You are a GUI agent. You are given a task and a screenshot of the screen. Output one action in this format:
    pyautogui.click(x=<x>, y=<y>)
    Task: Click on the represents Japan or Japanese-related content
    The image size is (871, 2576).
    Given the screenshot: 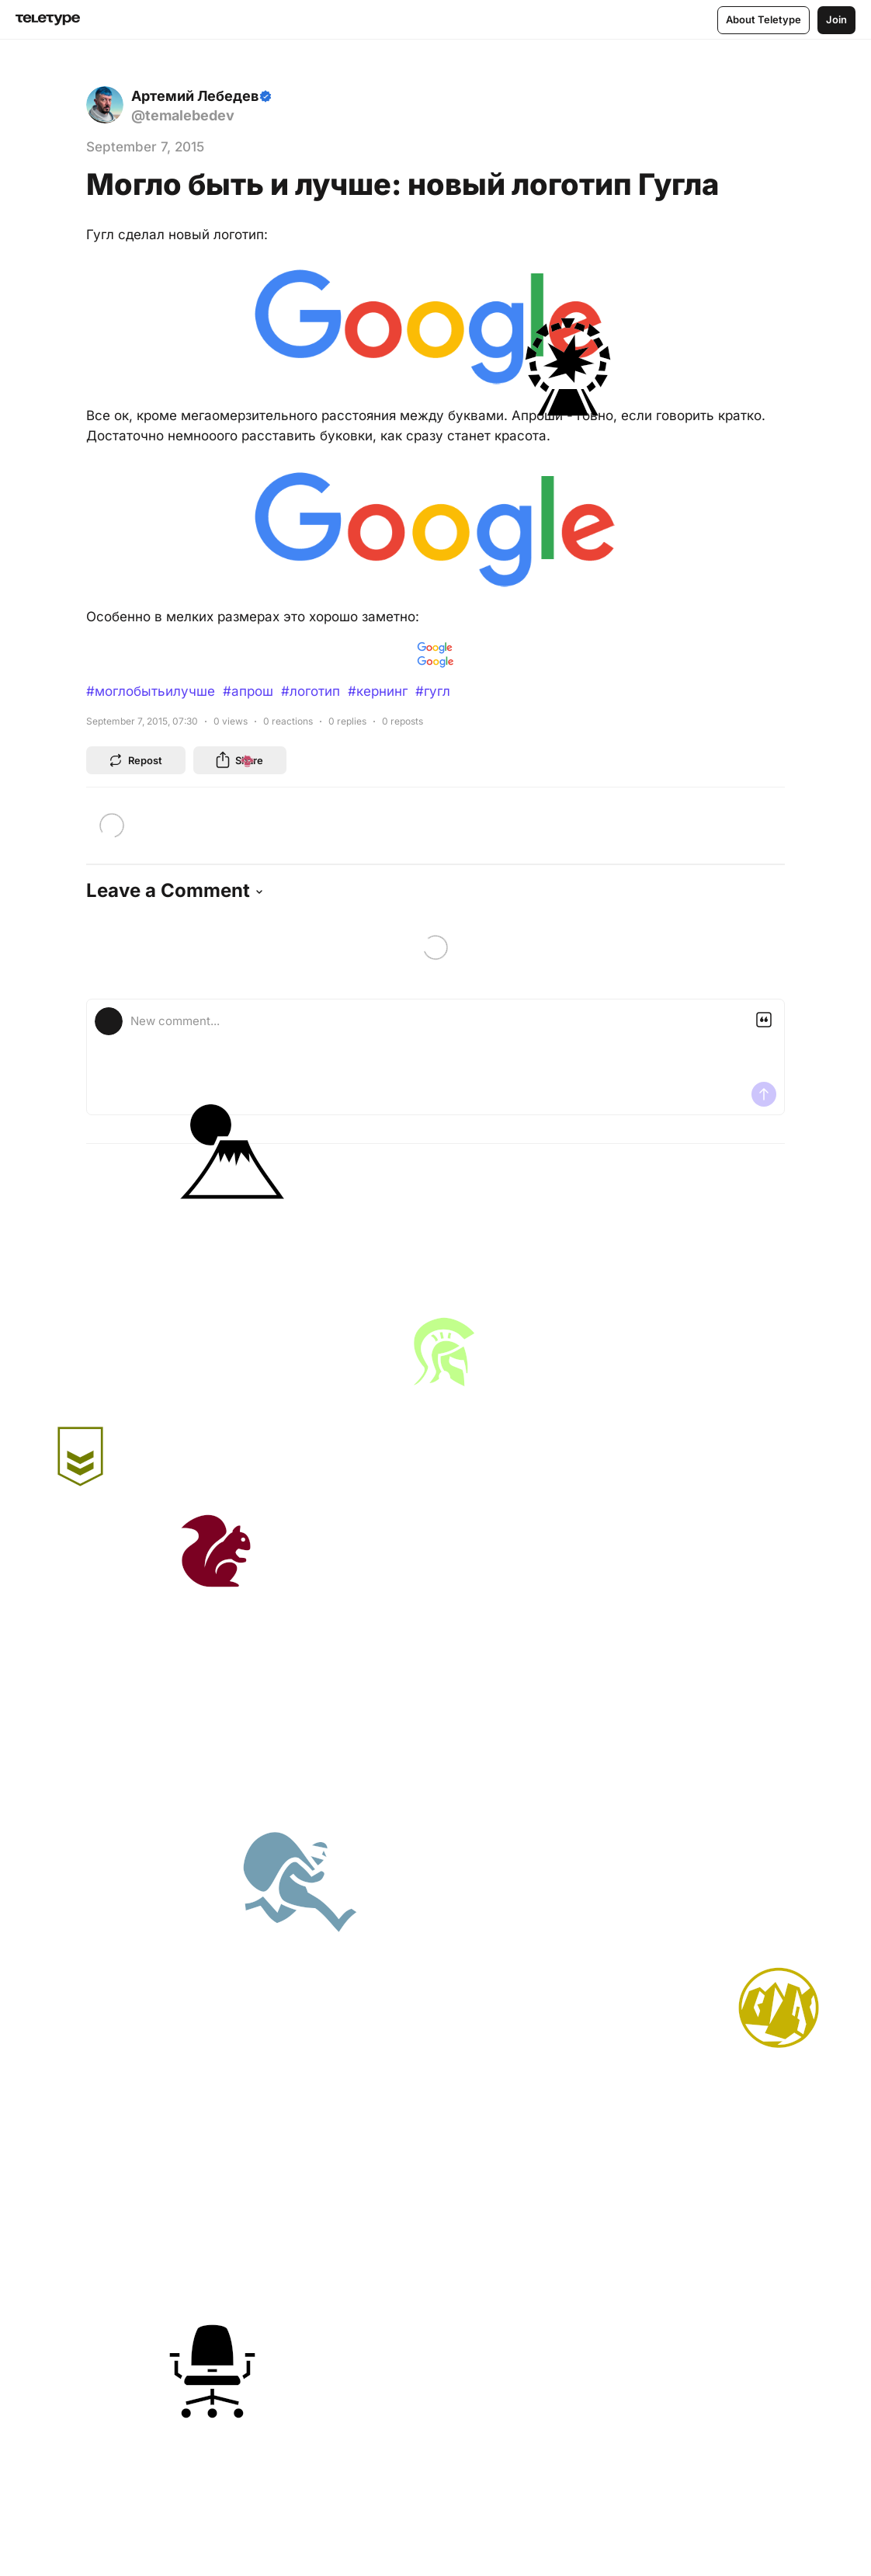 What is the action you would take?
    pyautogui.click(x=232, y=1149)
    